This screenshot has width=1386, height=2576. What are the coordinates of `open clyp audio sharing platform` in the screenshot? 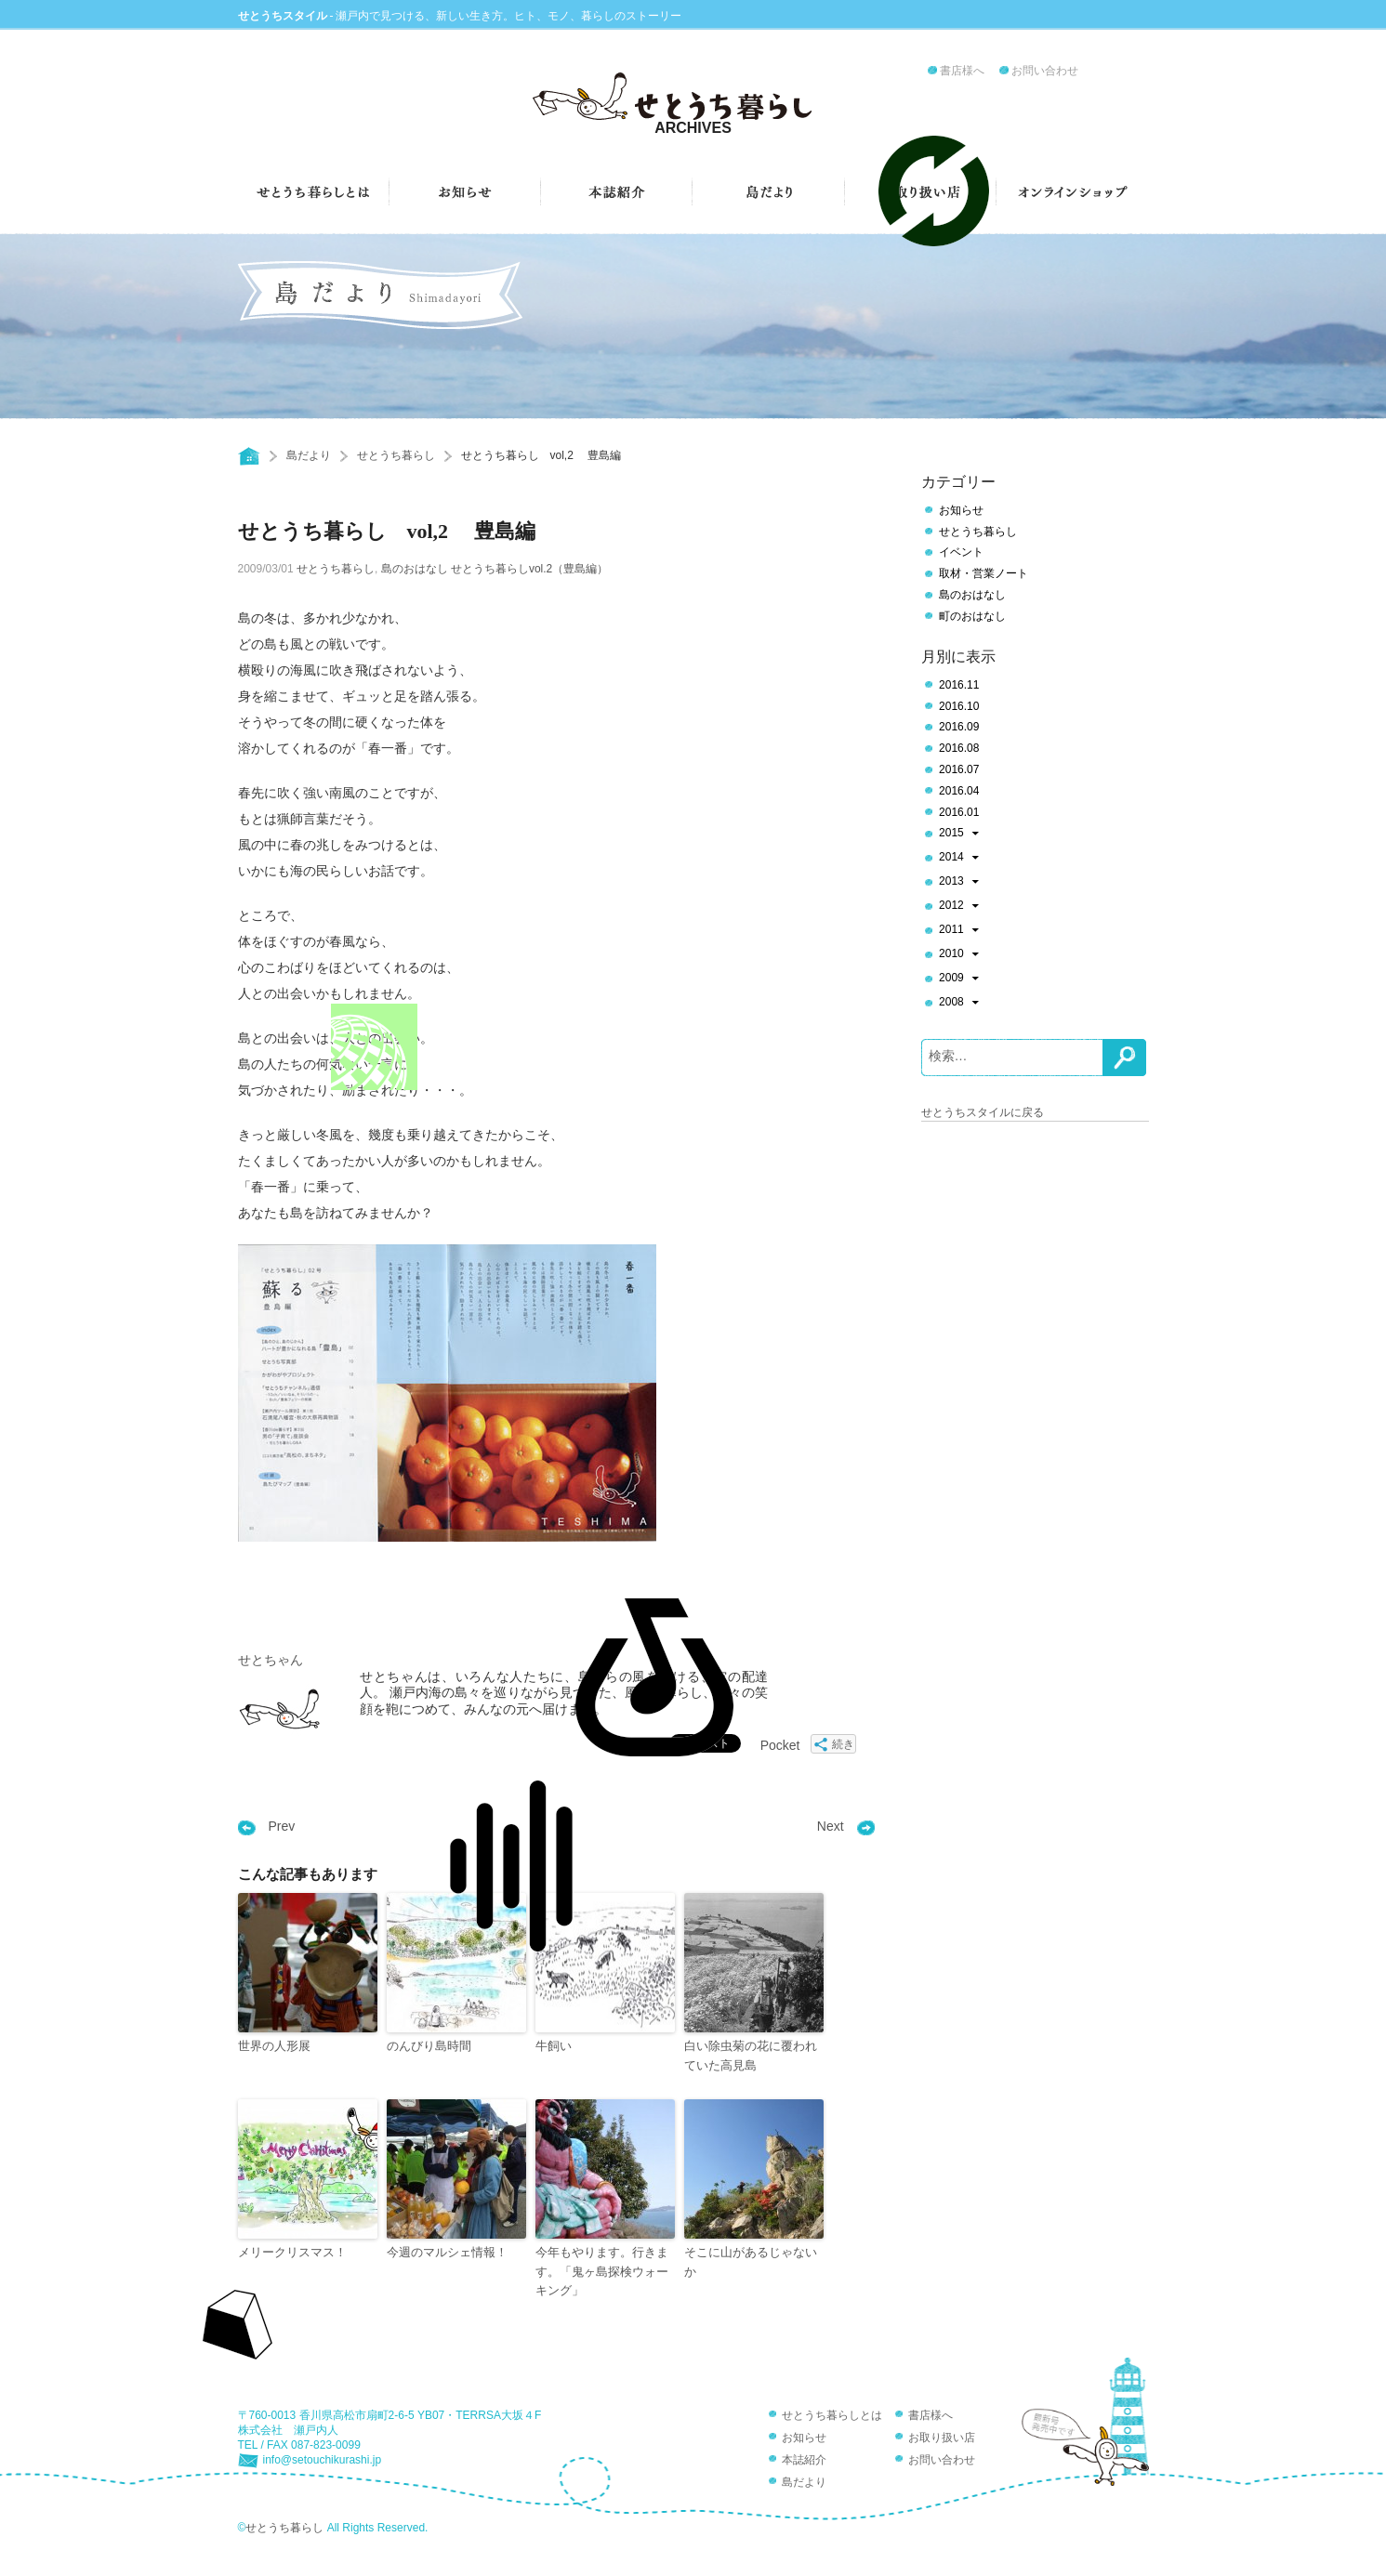 It's located at (511, 1866).